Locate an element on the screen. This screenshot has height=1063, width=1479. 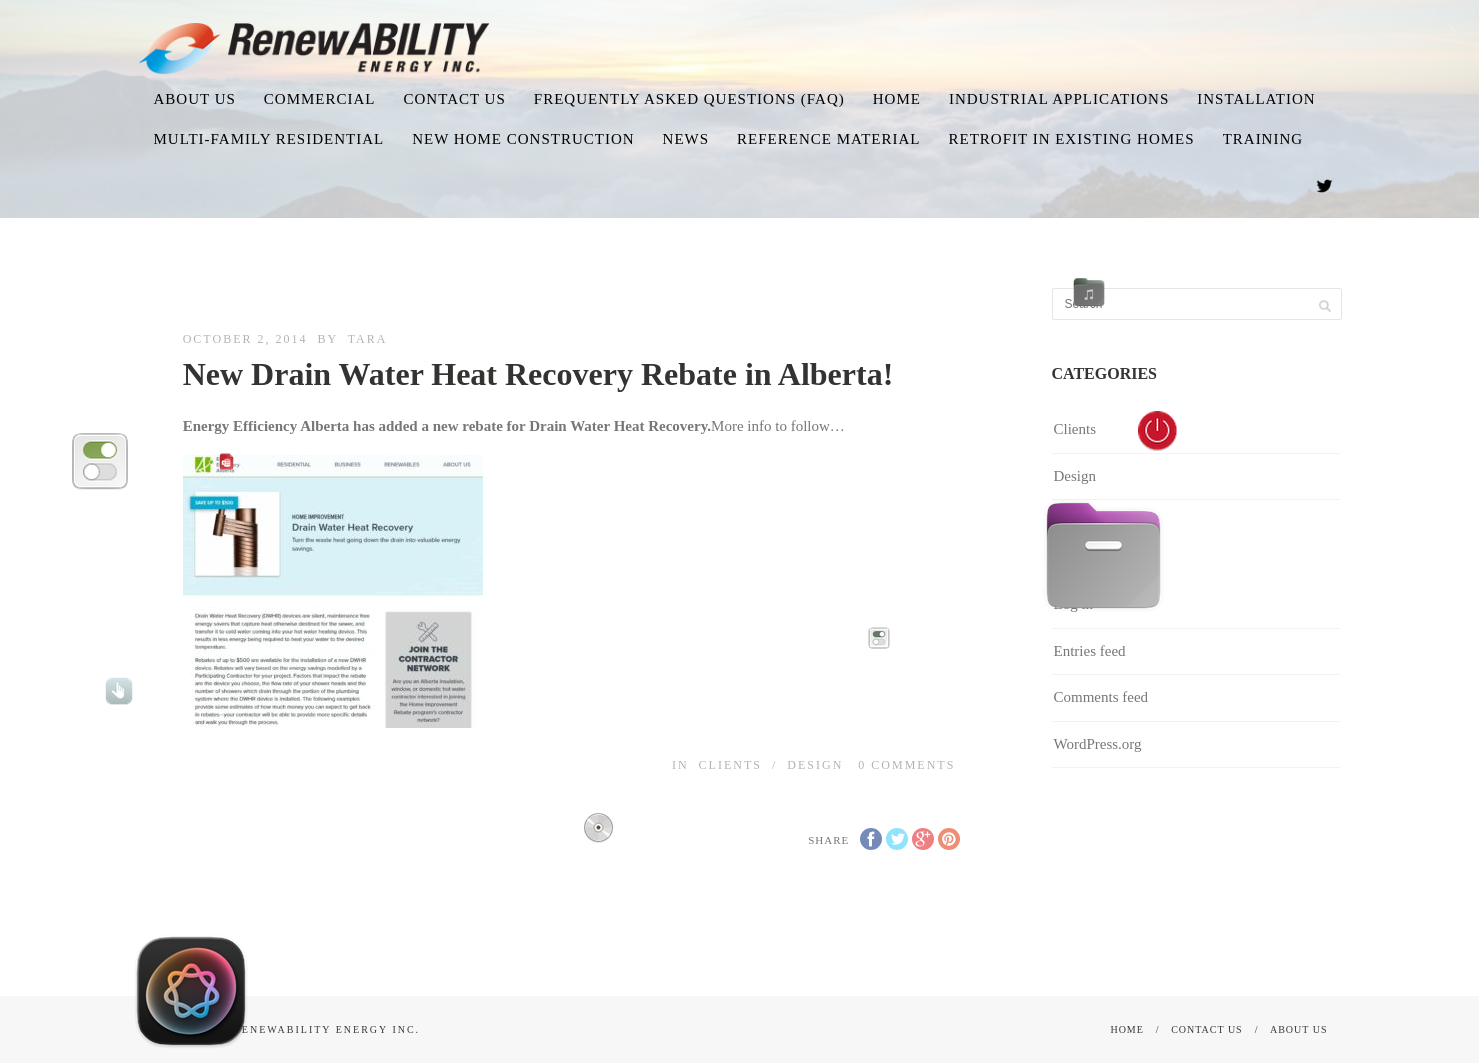
indicates a blu-ray disc drive or media is located at coordinates (598, 827).